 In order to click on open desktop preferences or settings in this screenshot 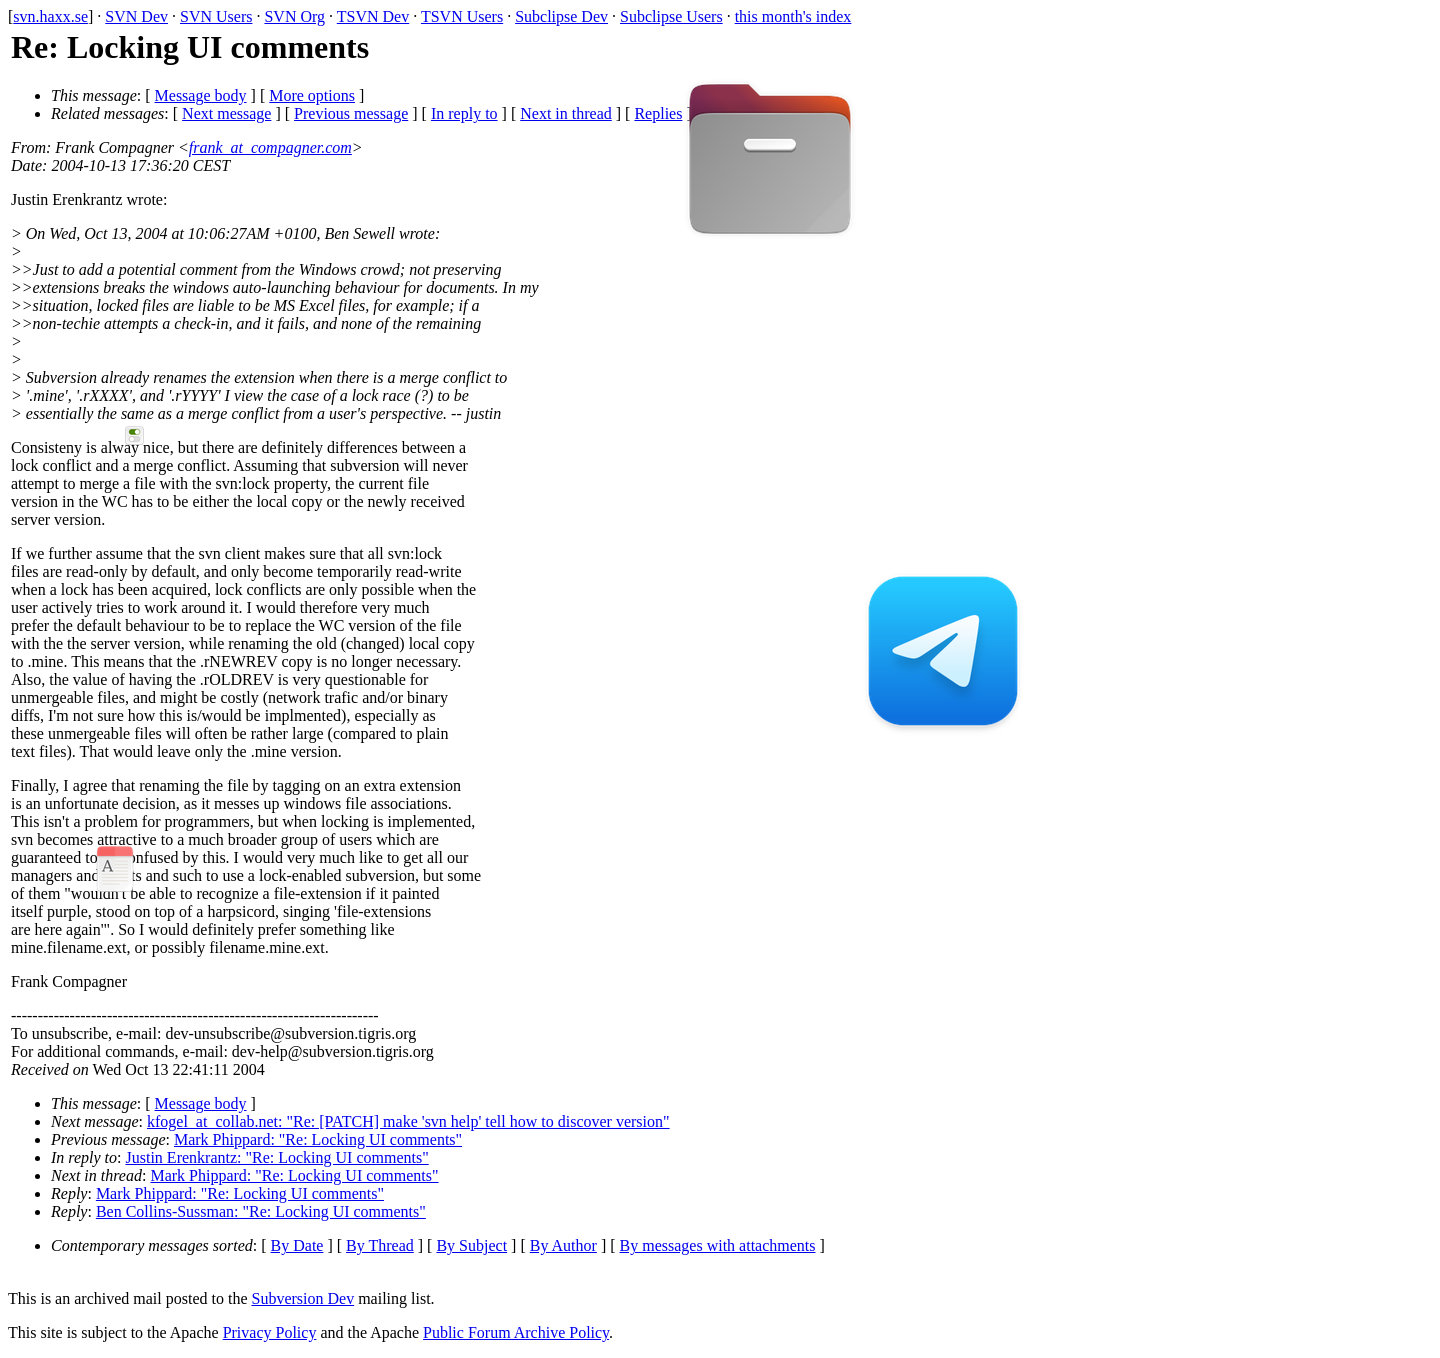, I will do `click(134, 435)`.